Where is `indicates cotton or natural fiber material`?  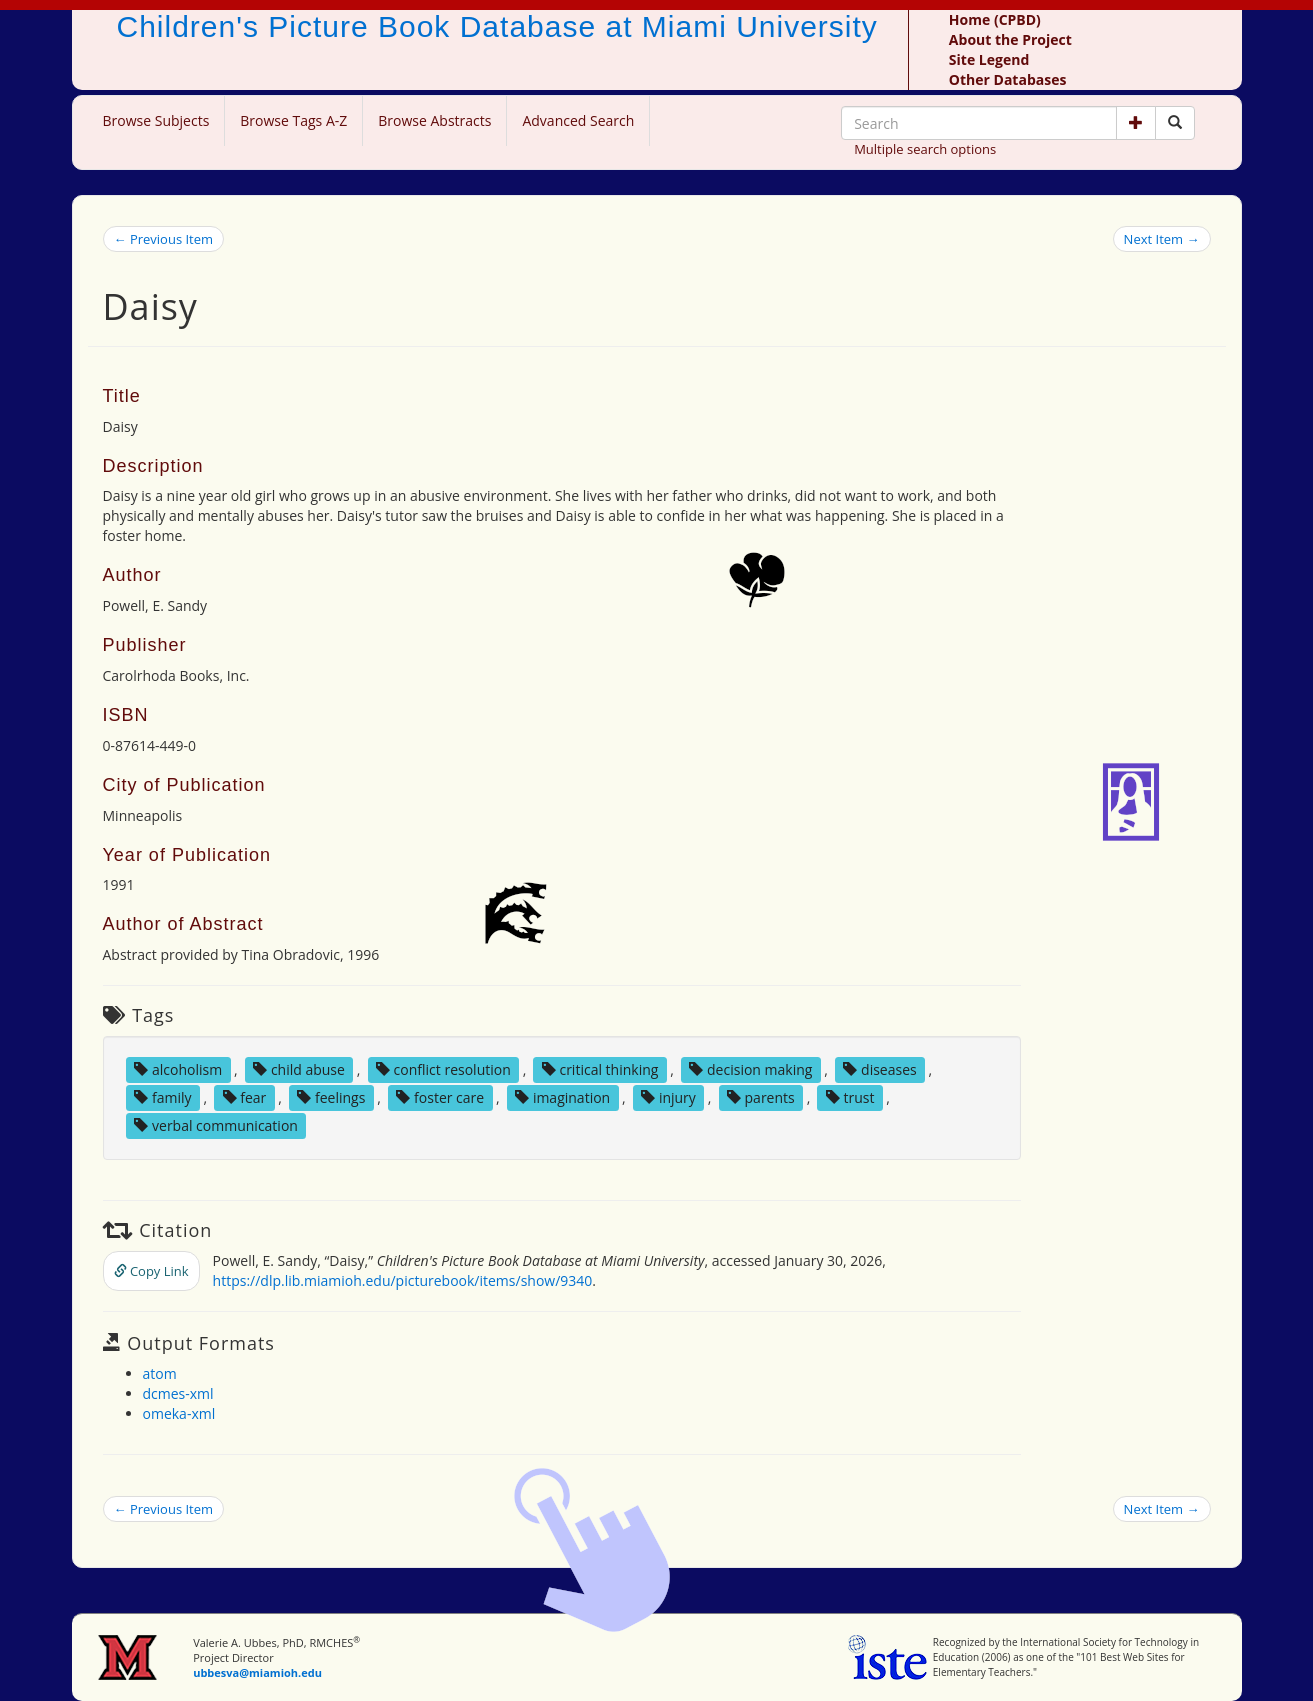
indicates cotton or natural fiber material is located at coordinates (757, 580).